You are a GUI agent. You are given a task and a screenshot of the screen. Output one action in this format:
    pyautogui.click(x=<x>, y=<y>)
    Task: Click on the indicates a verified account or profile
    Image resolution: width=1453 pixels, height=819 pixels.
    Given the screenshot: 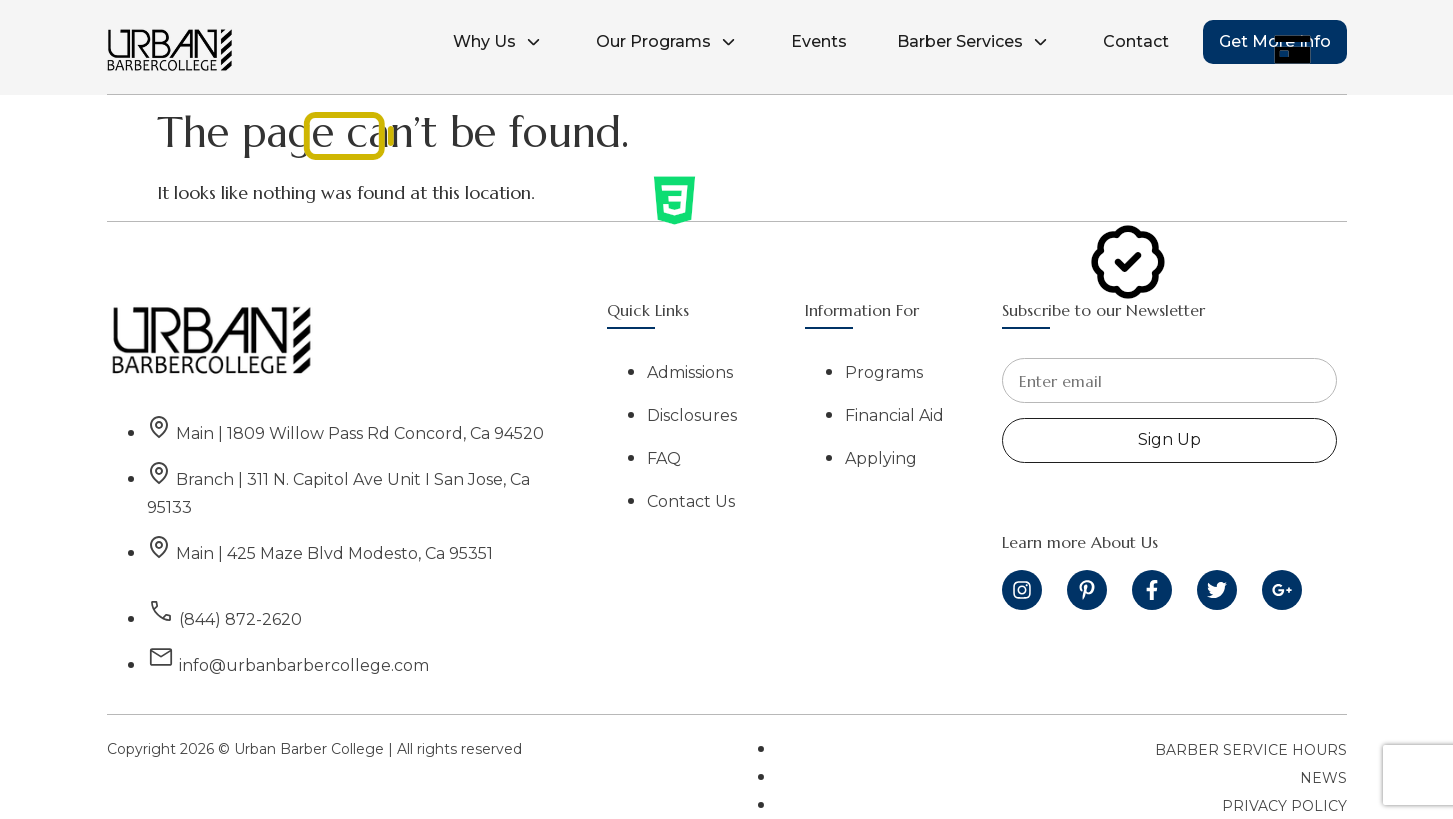 What is the action you would take?
    pyautogui.click(x=1128, y=262)
    